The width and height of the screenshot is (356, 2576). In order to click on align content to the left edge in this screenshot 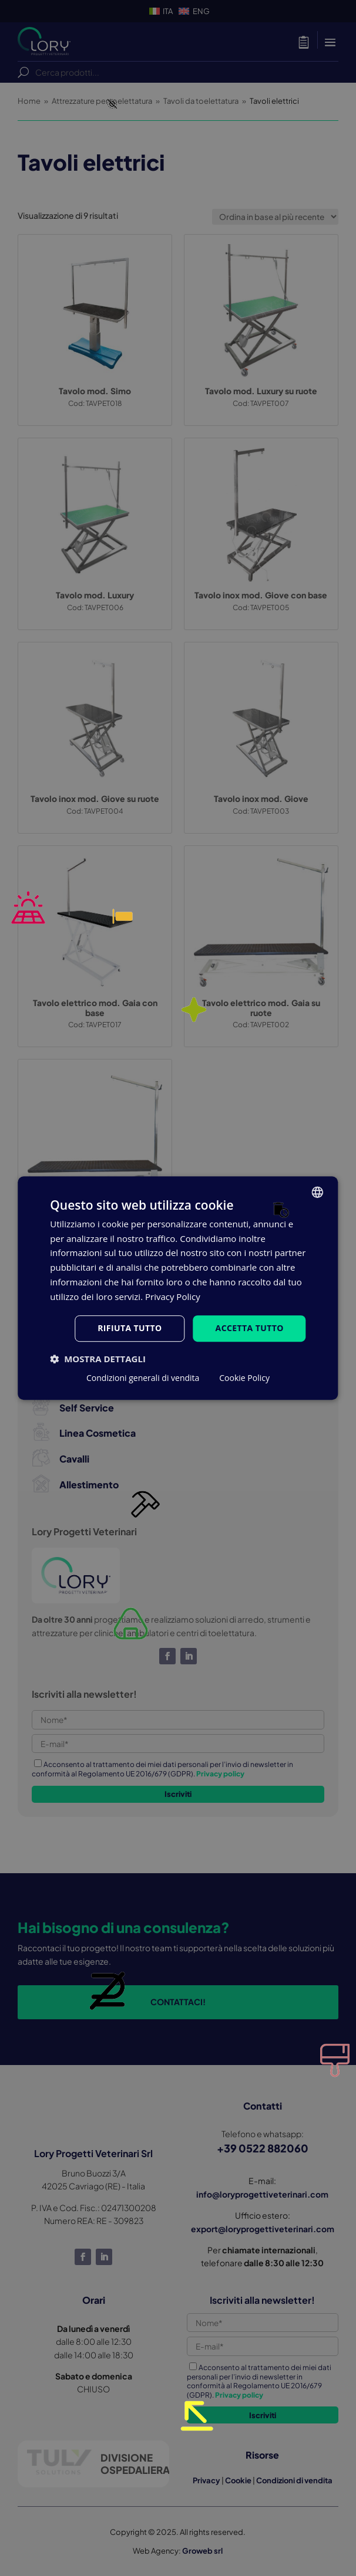, I will do `click(122, 916)`.